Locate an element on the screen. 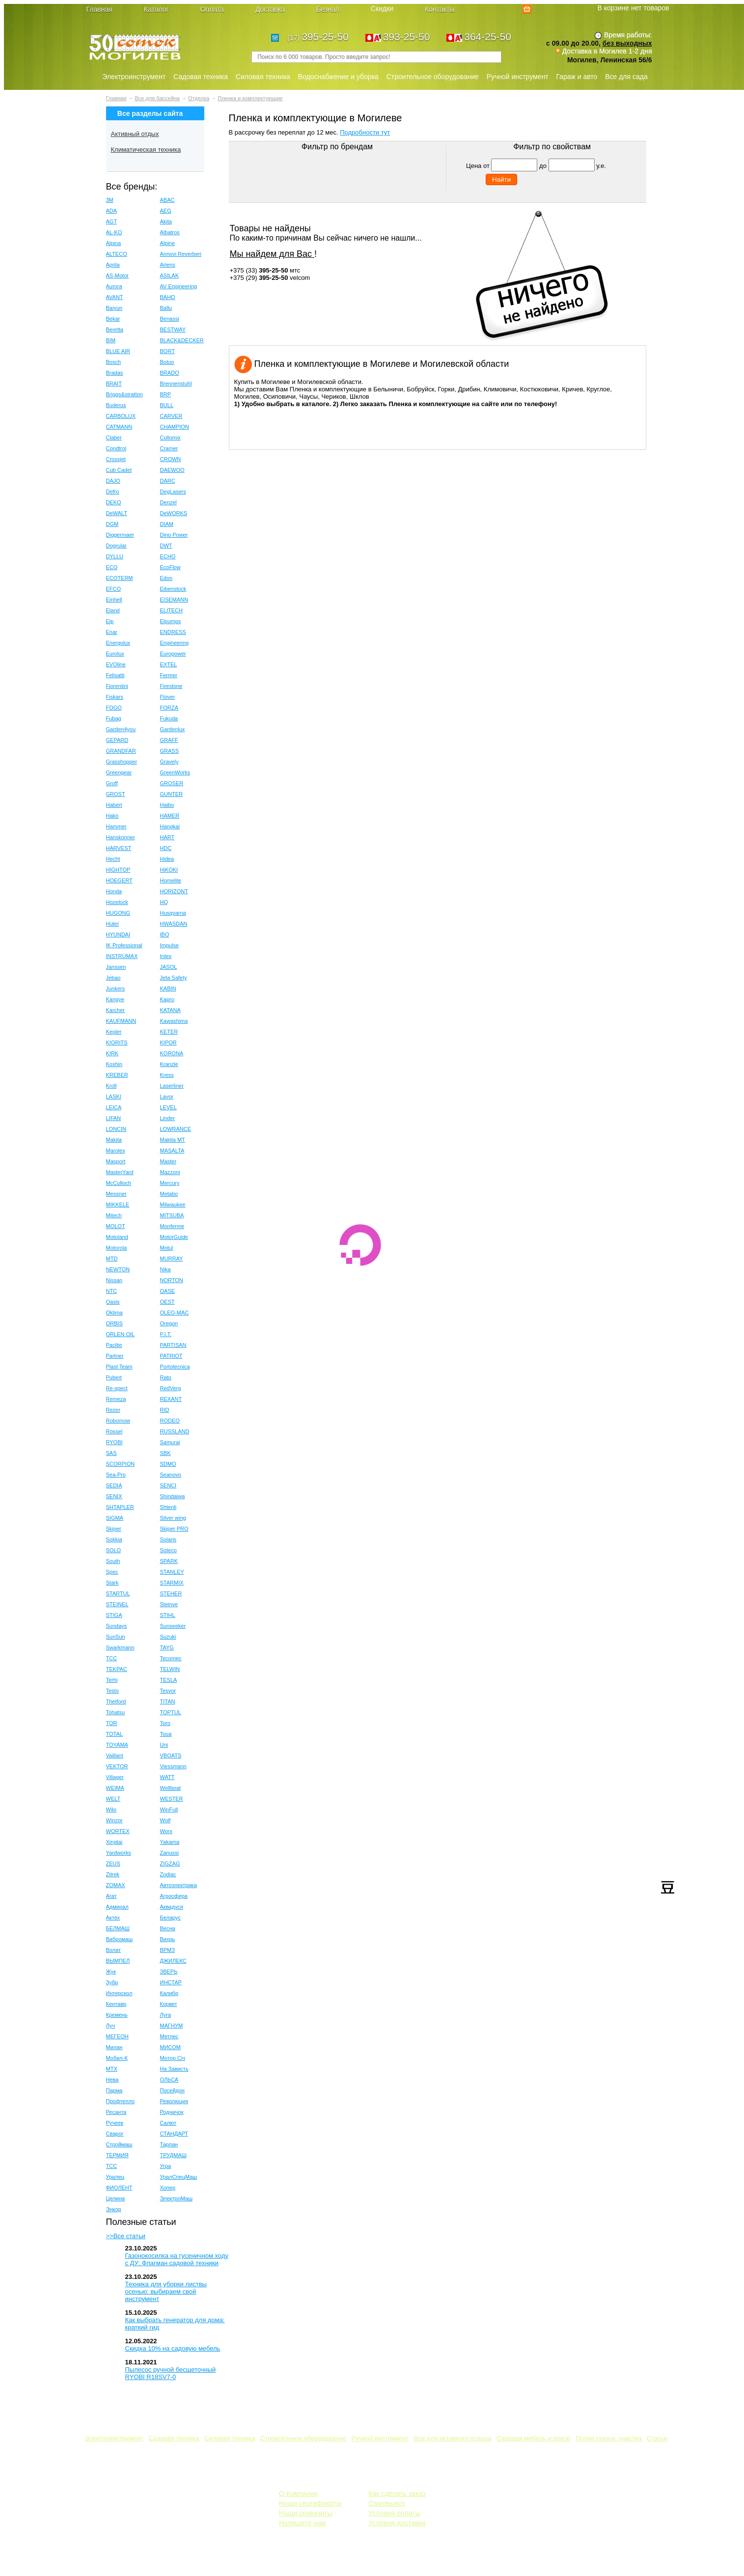 This screenshot has width=744, height=2576. open the Douban app is located at coordinates (667, 1887).